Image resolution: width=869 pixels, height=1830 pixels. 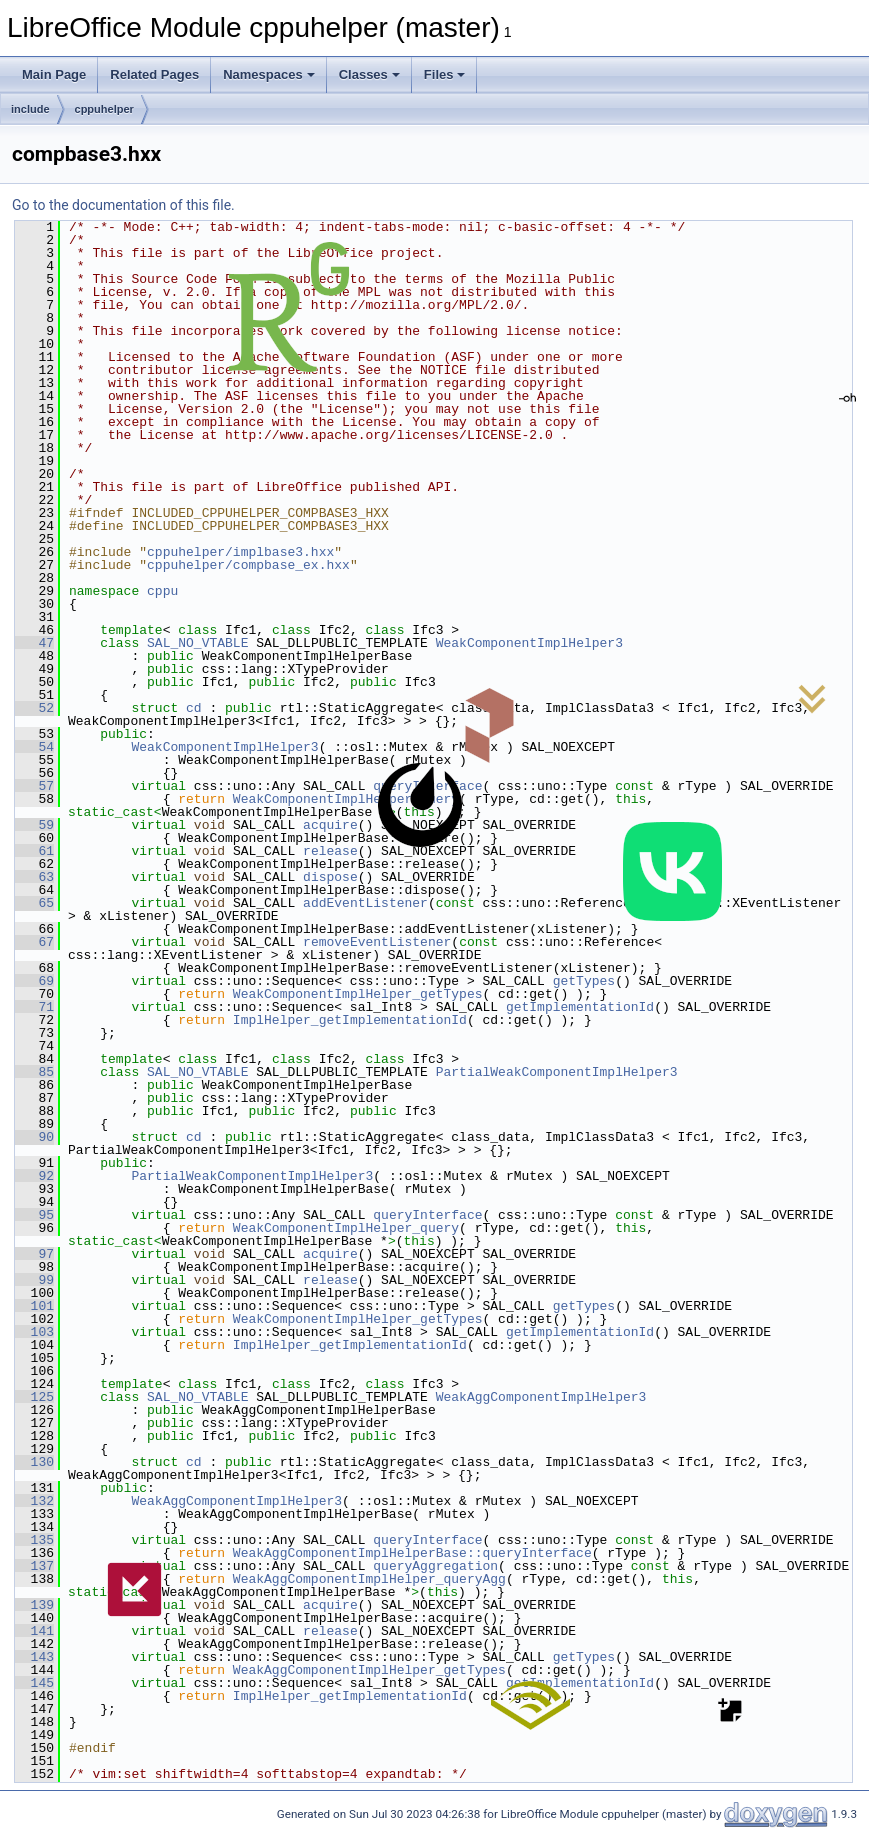 What do you see at coordinates (731, 1711) in the screenshot?
I see `create a new sticky note` at bounding box center [731, 1711].